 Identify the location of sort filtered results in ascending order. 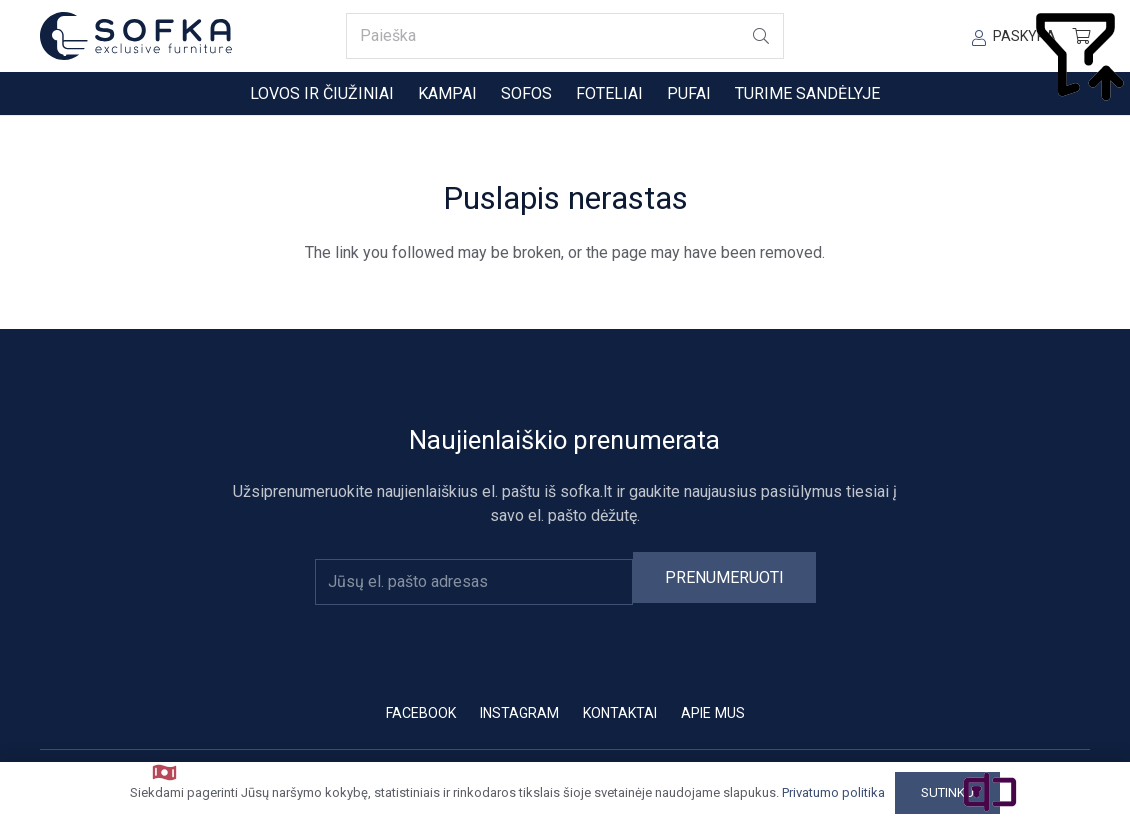
(1075, 52).